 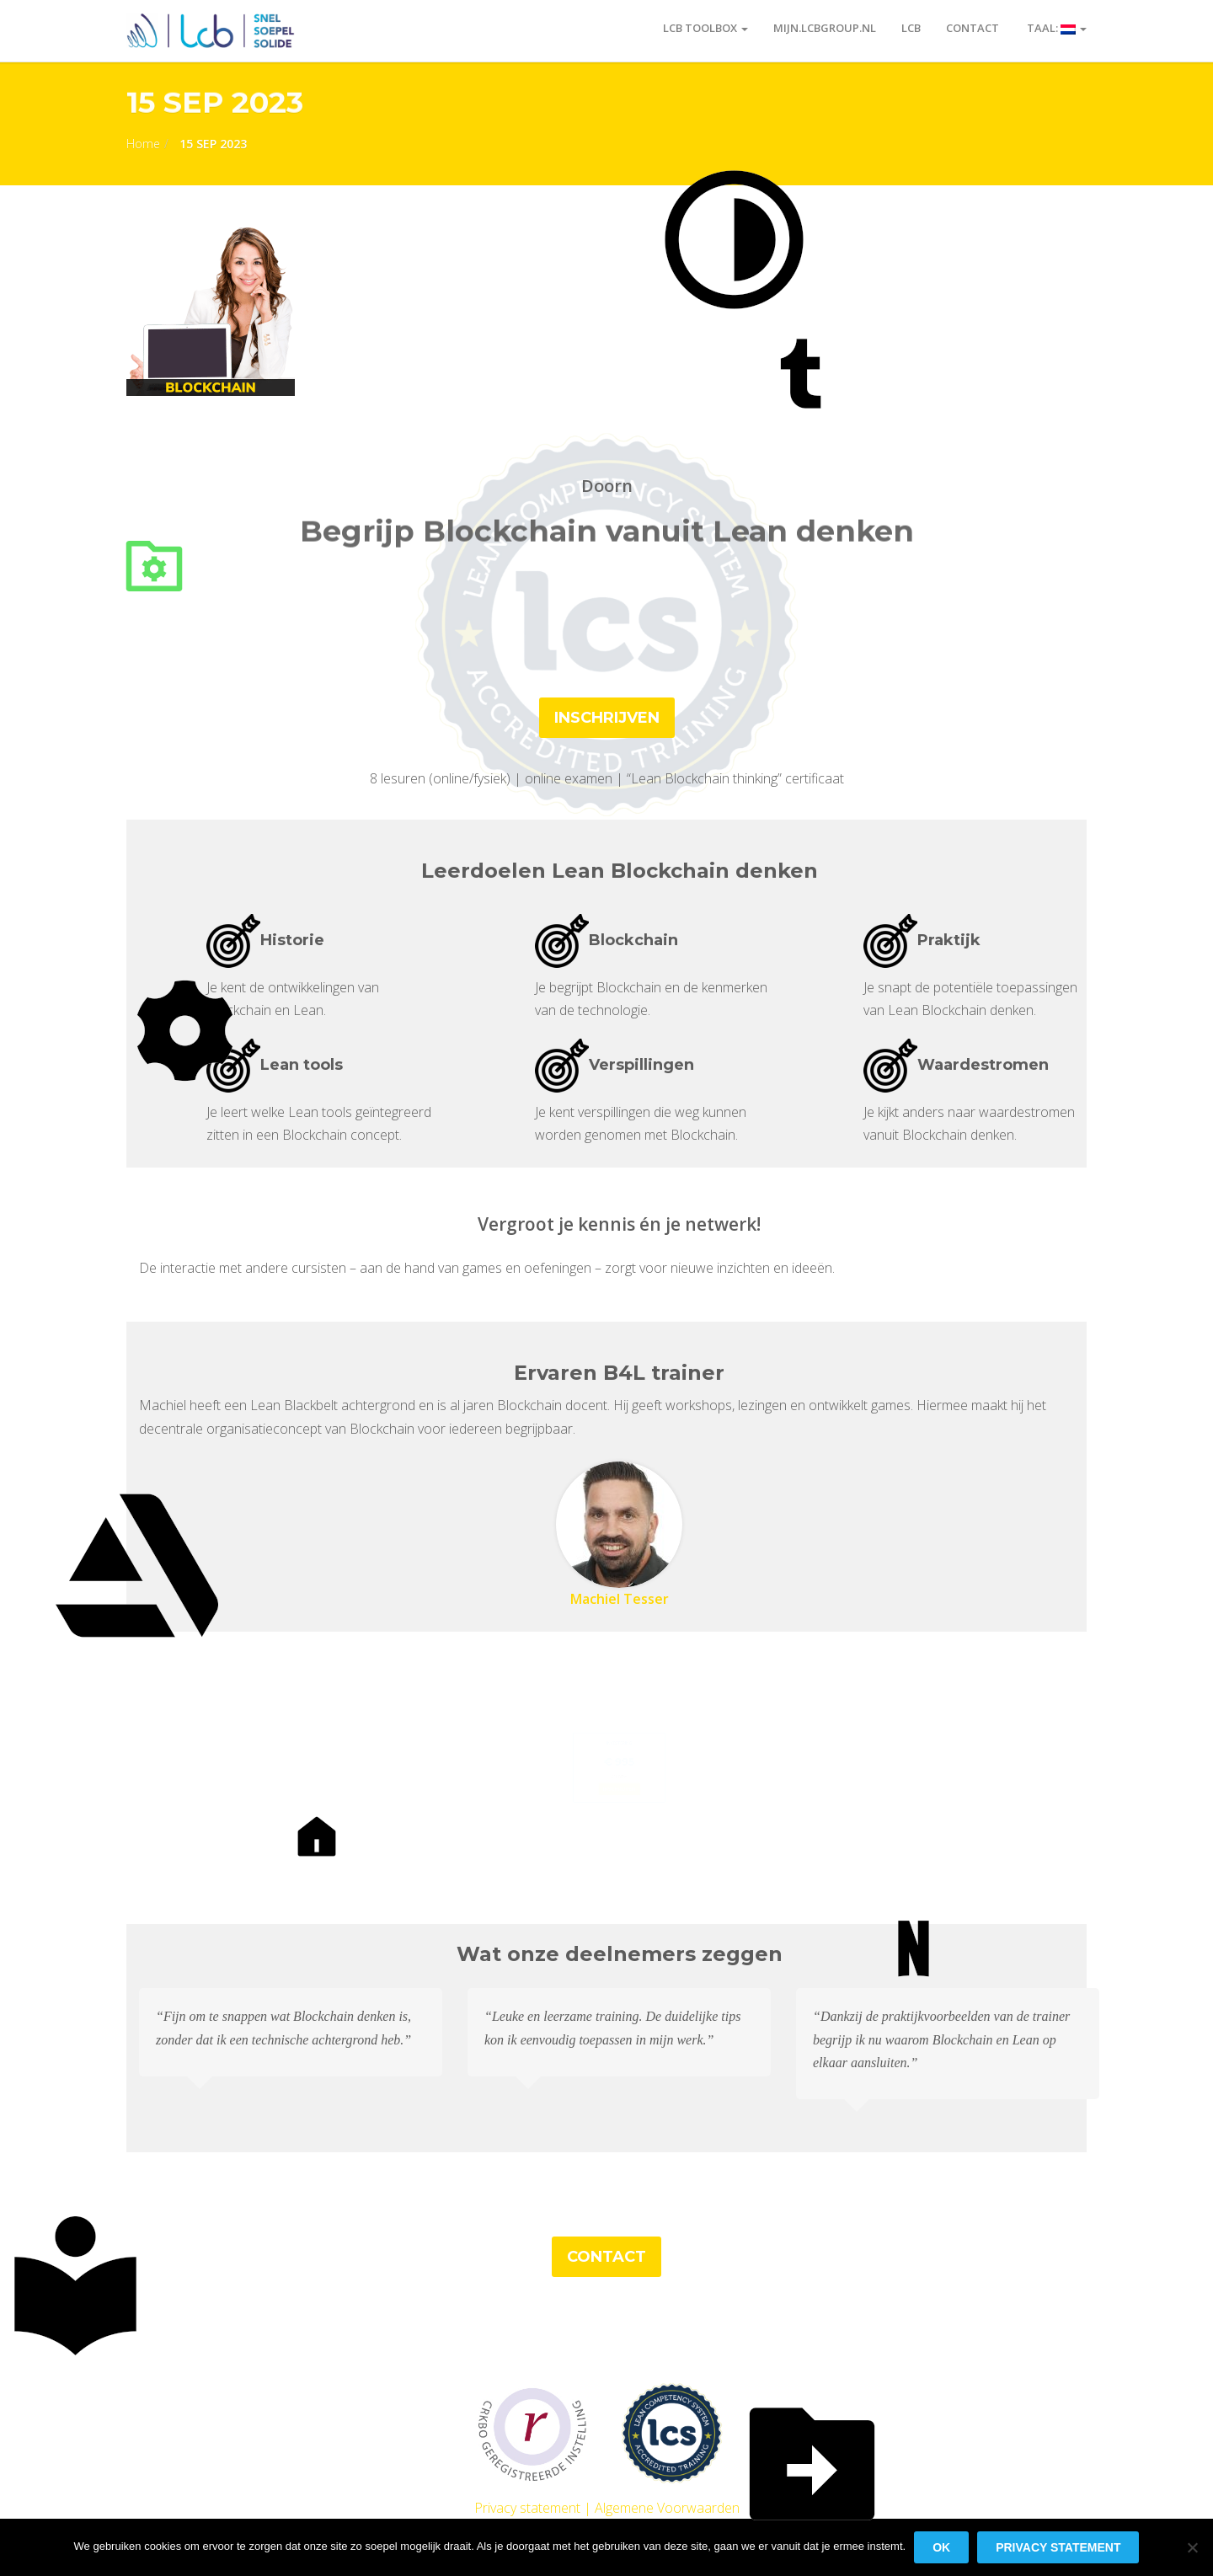 I want to click on access settings or preferences, so click(x=184, y=1030).